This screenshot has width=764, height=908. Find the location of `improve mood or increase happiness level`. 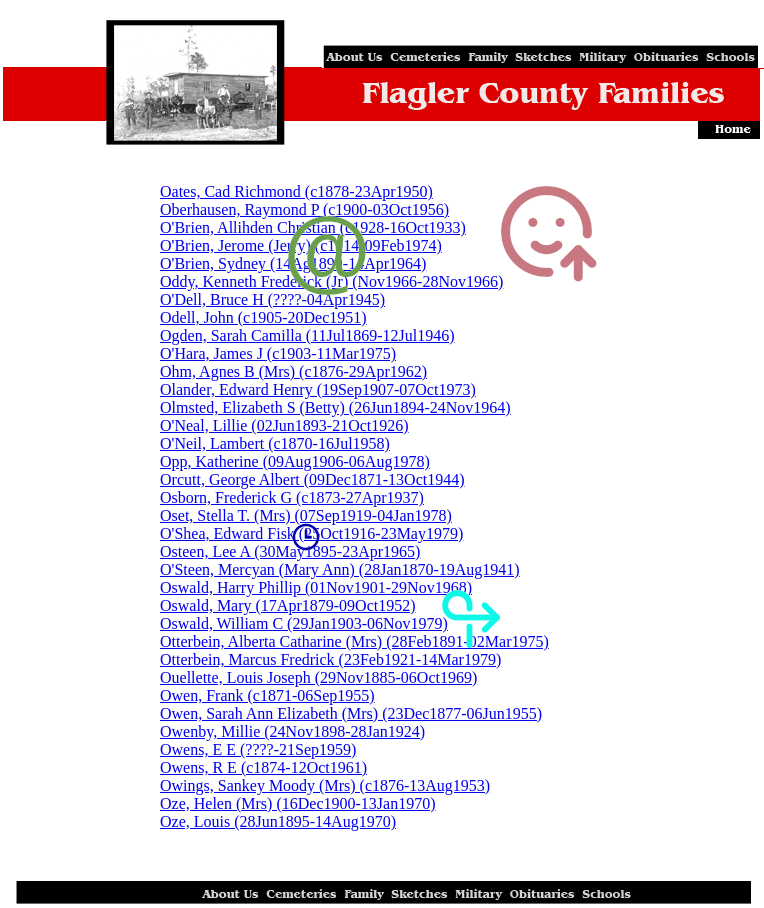

improve mood or increase happiness level is located at coordinates (546, 231).